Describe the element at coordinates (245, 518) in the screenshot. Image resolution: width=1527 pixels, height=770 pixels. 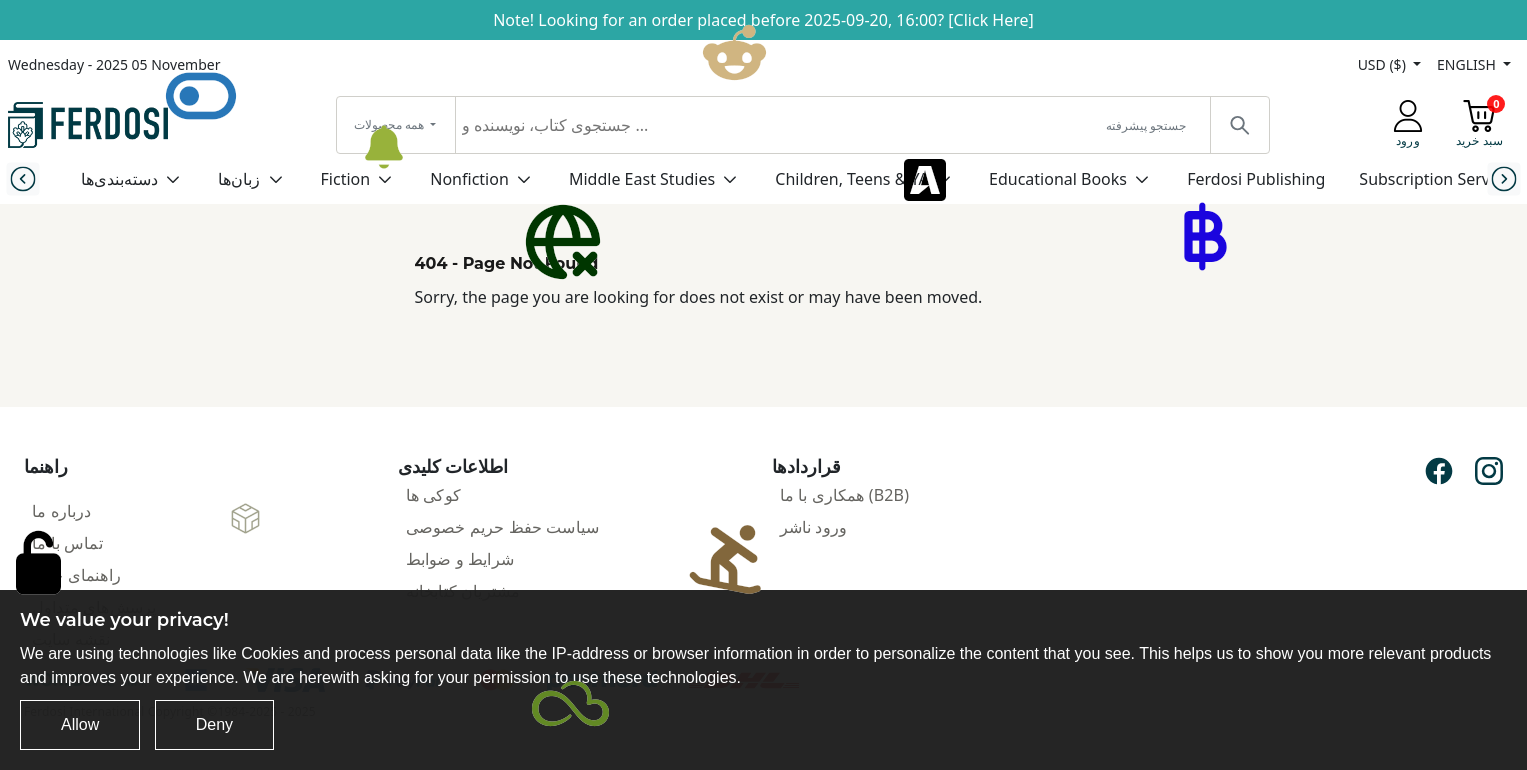
I see `open CodeSandbox development environment` at that location.